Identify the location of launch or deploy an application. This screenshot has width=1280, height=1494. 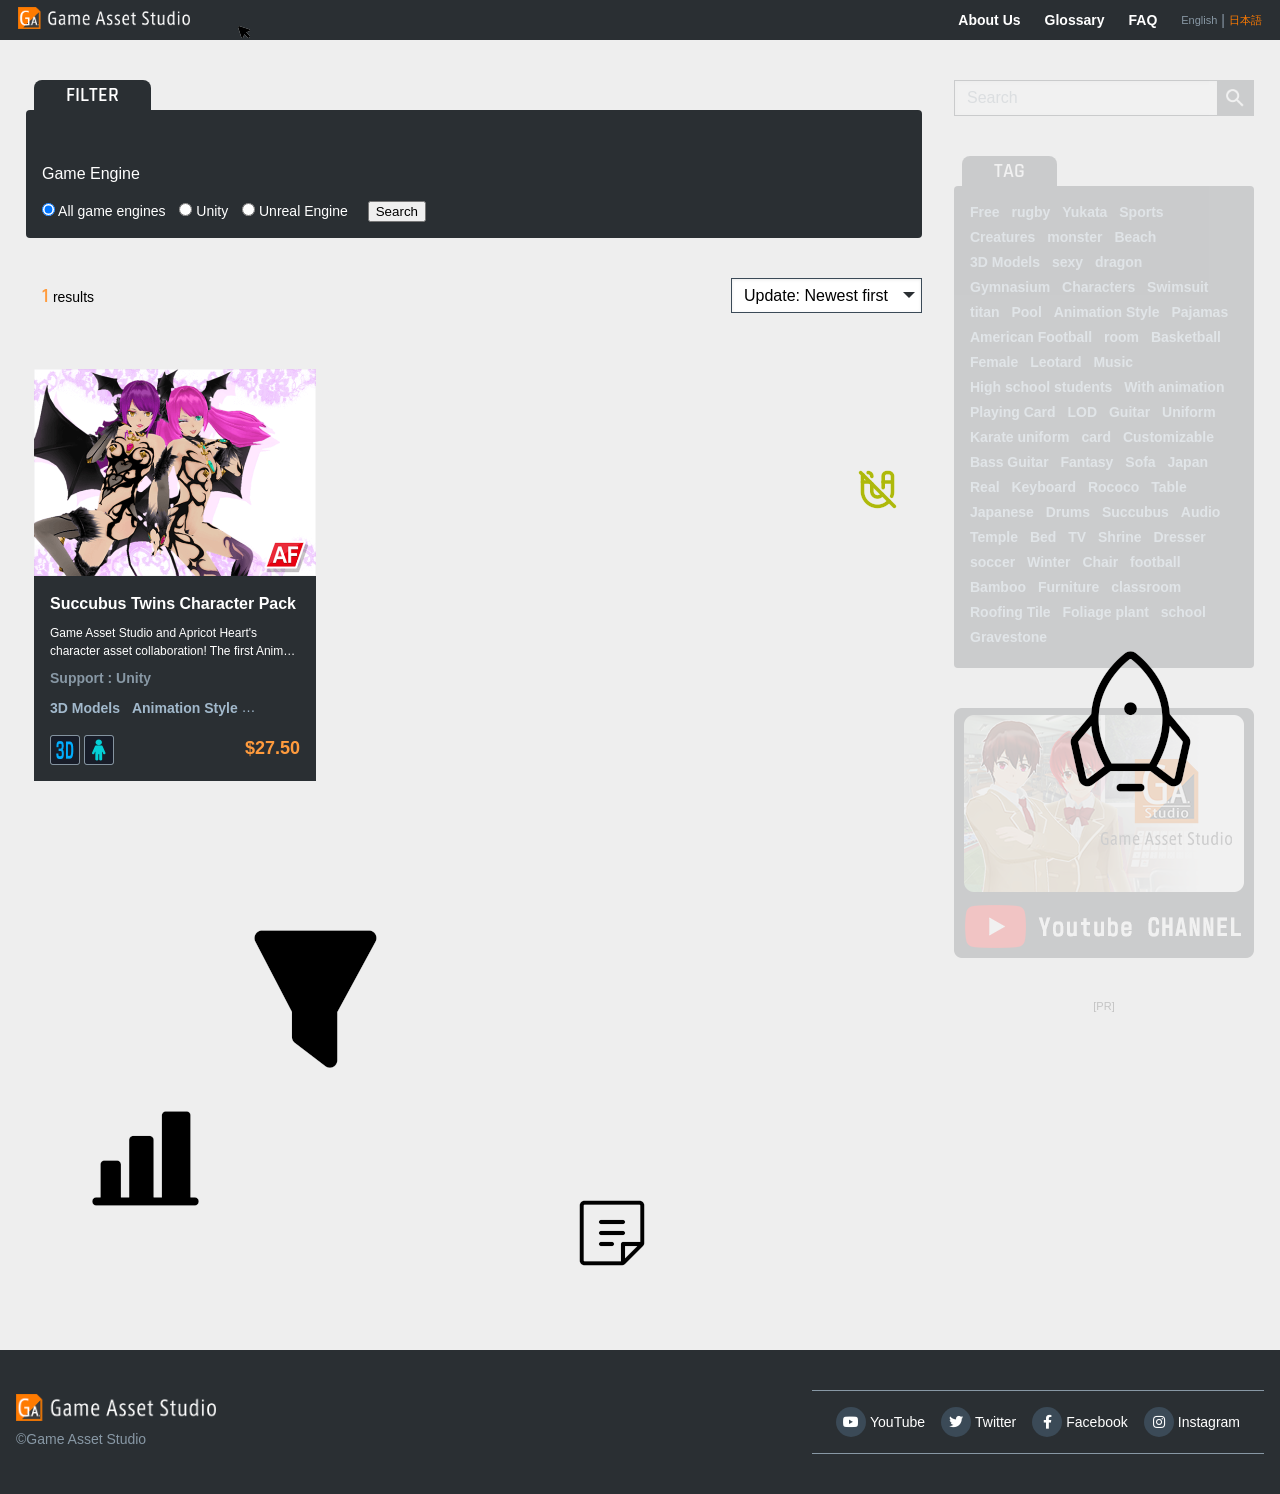
(1130, 726).